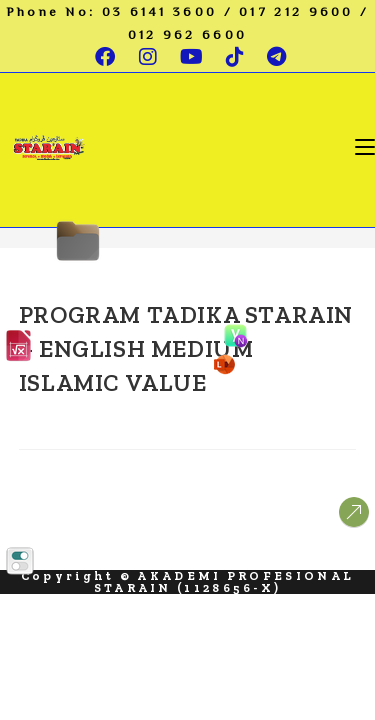  Describe the element at coordinates (18, 345) in the screenshot. I see `open LibreOffice Math formula editor` at that location.